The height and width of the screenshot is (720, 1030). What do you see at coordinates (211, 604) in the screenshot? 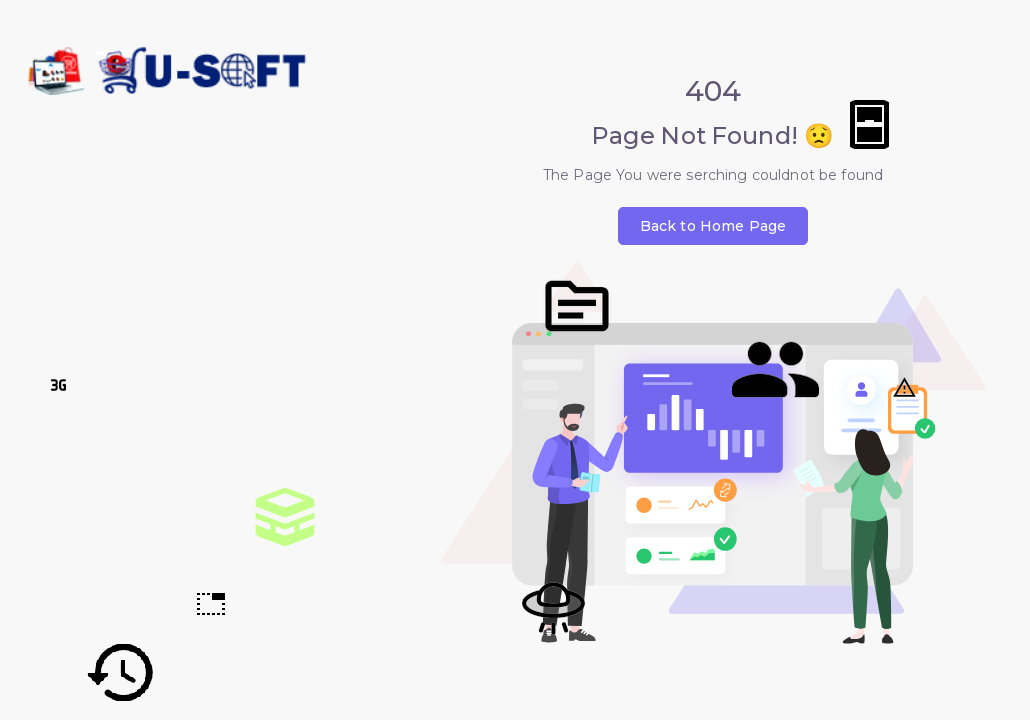
I see `an inactive or unselected browser tab` at bounding box center [211, 604].